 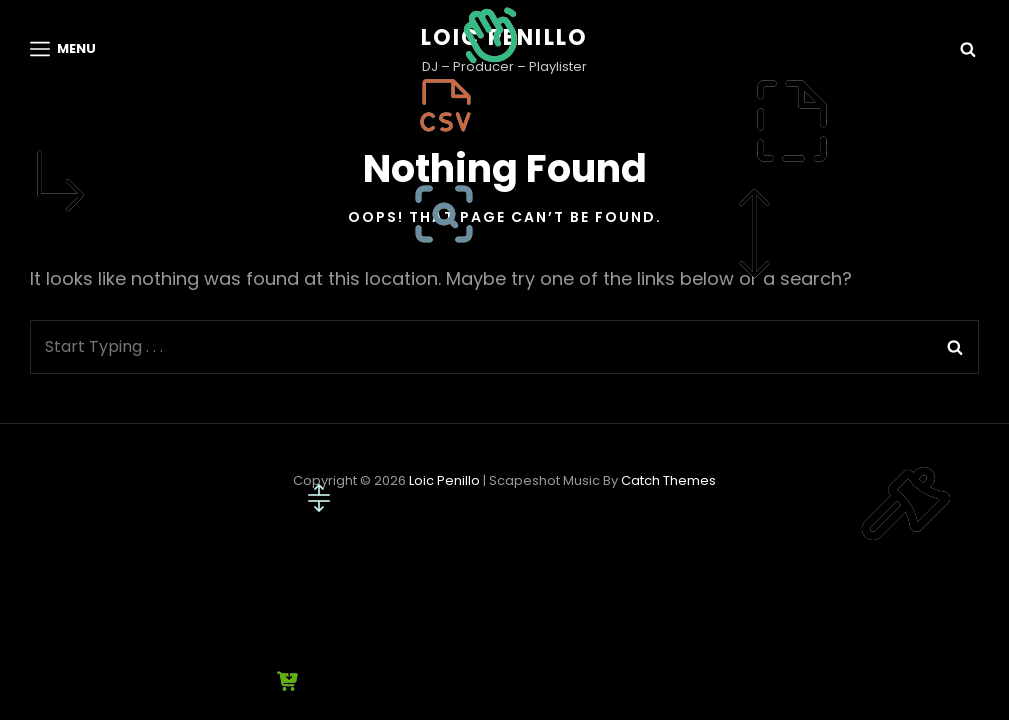 I want to click on send a greeting or wave to someone, so click(x=490, y=35).